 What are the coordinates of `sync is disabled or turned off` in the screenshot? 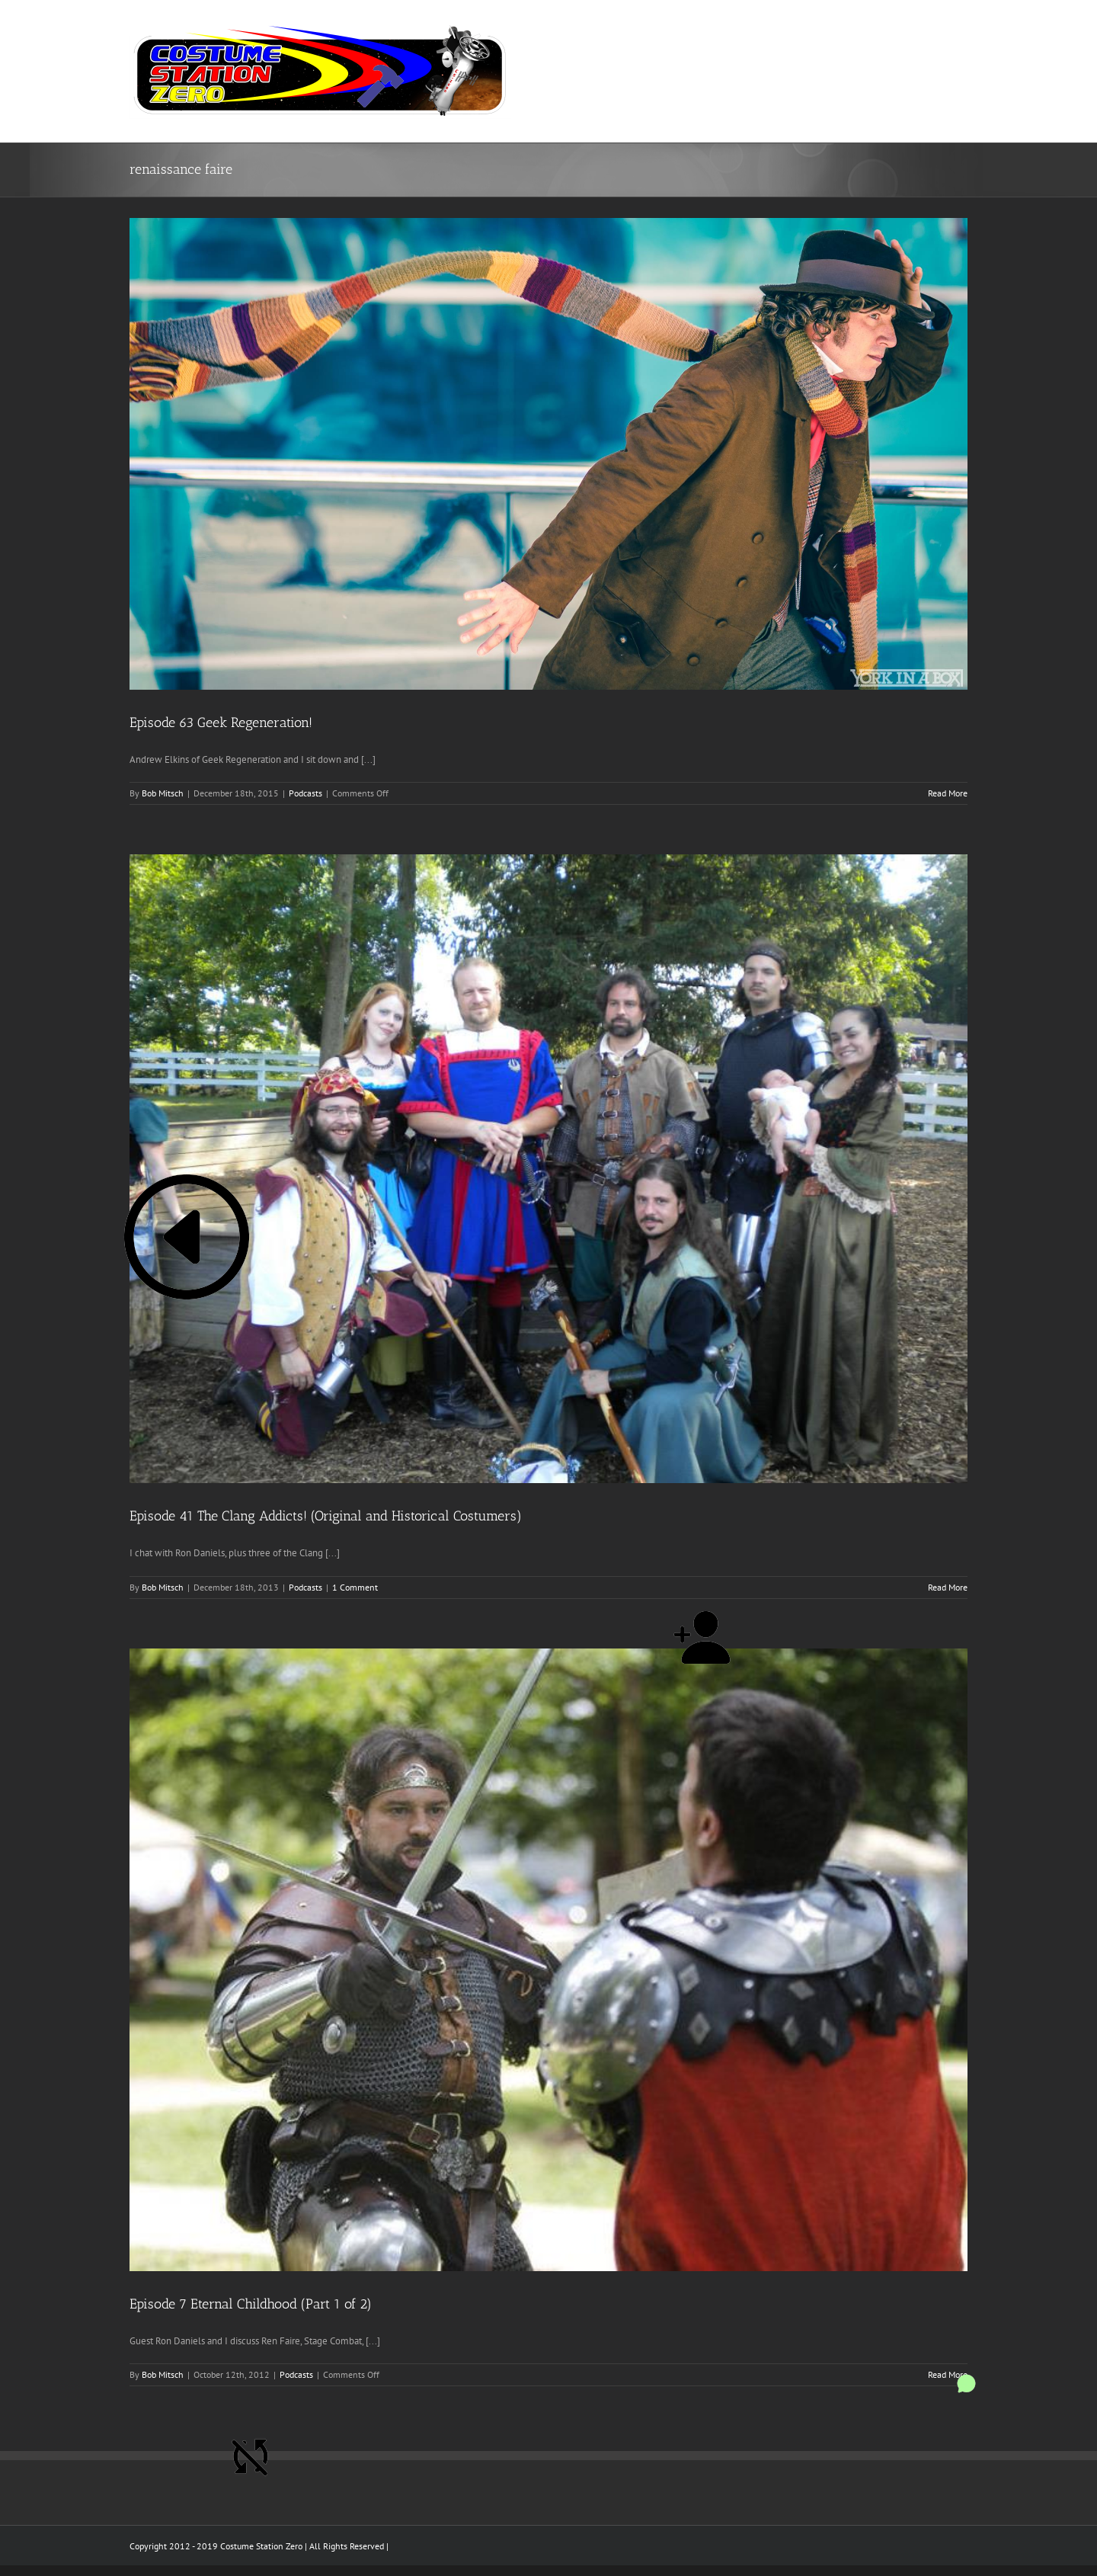 It's located at (251, 2456).